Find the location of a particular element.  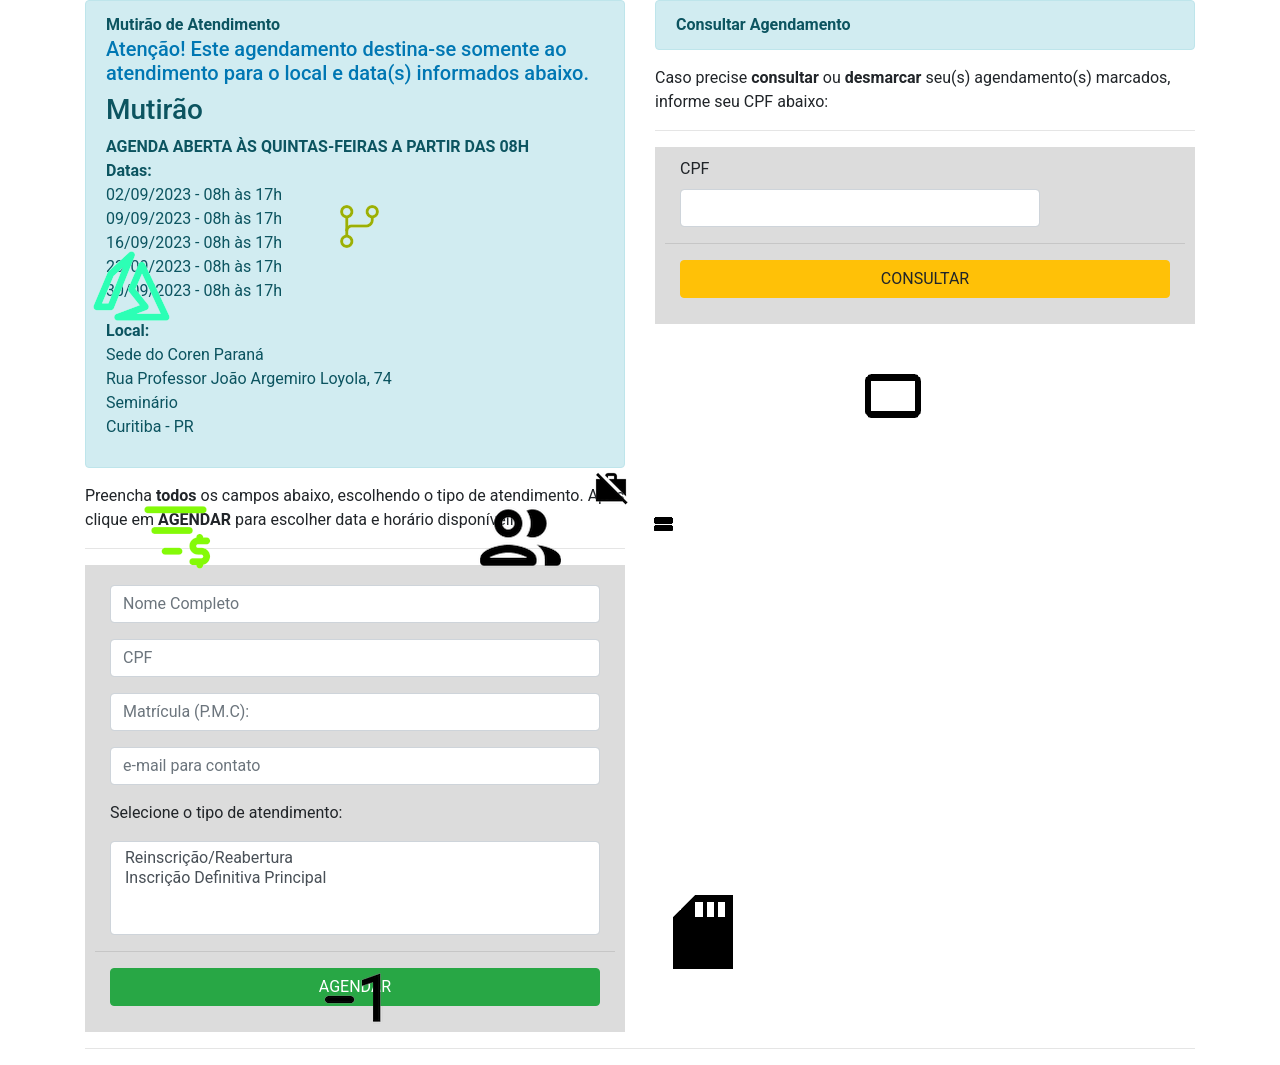

decrease exposure by one stop is located at coordinates (354, 999).